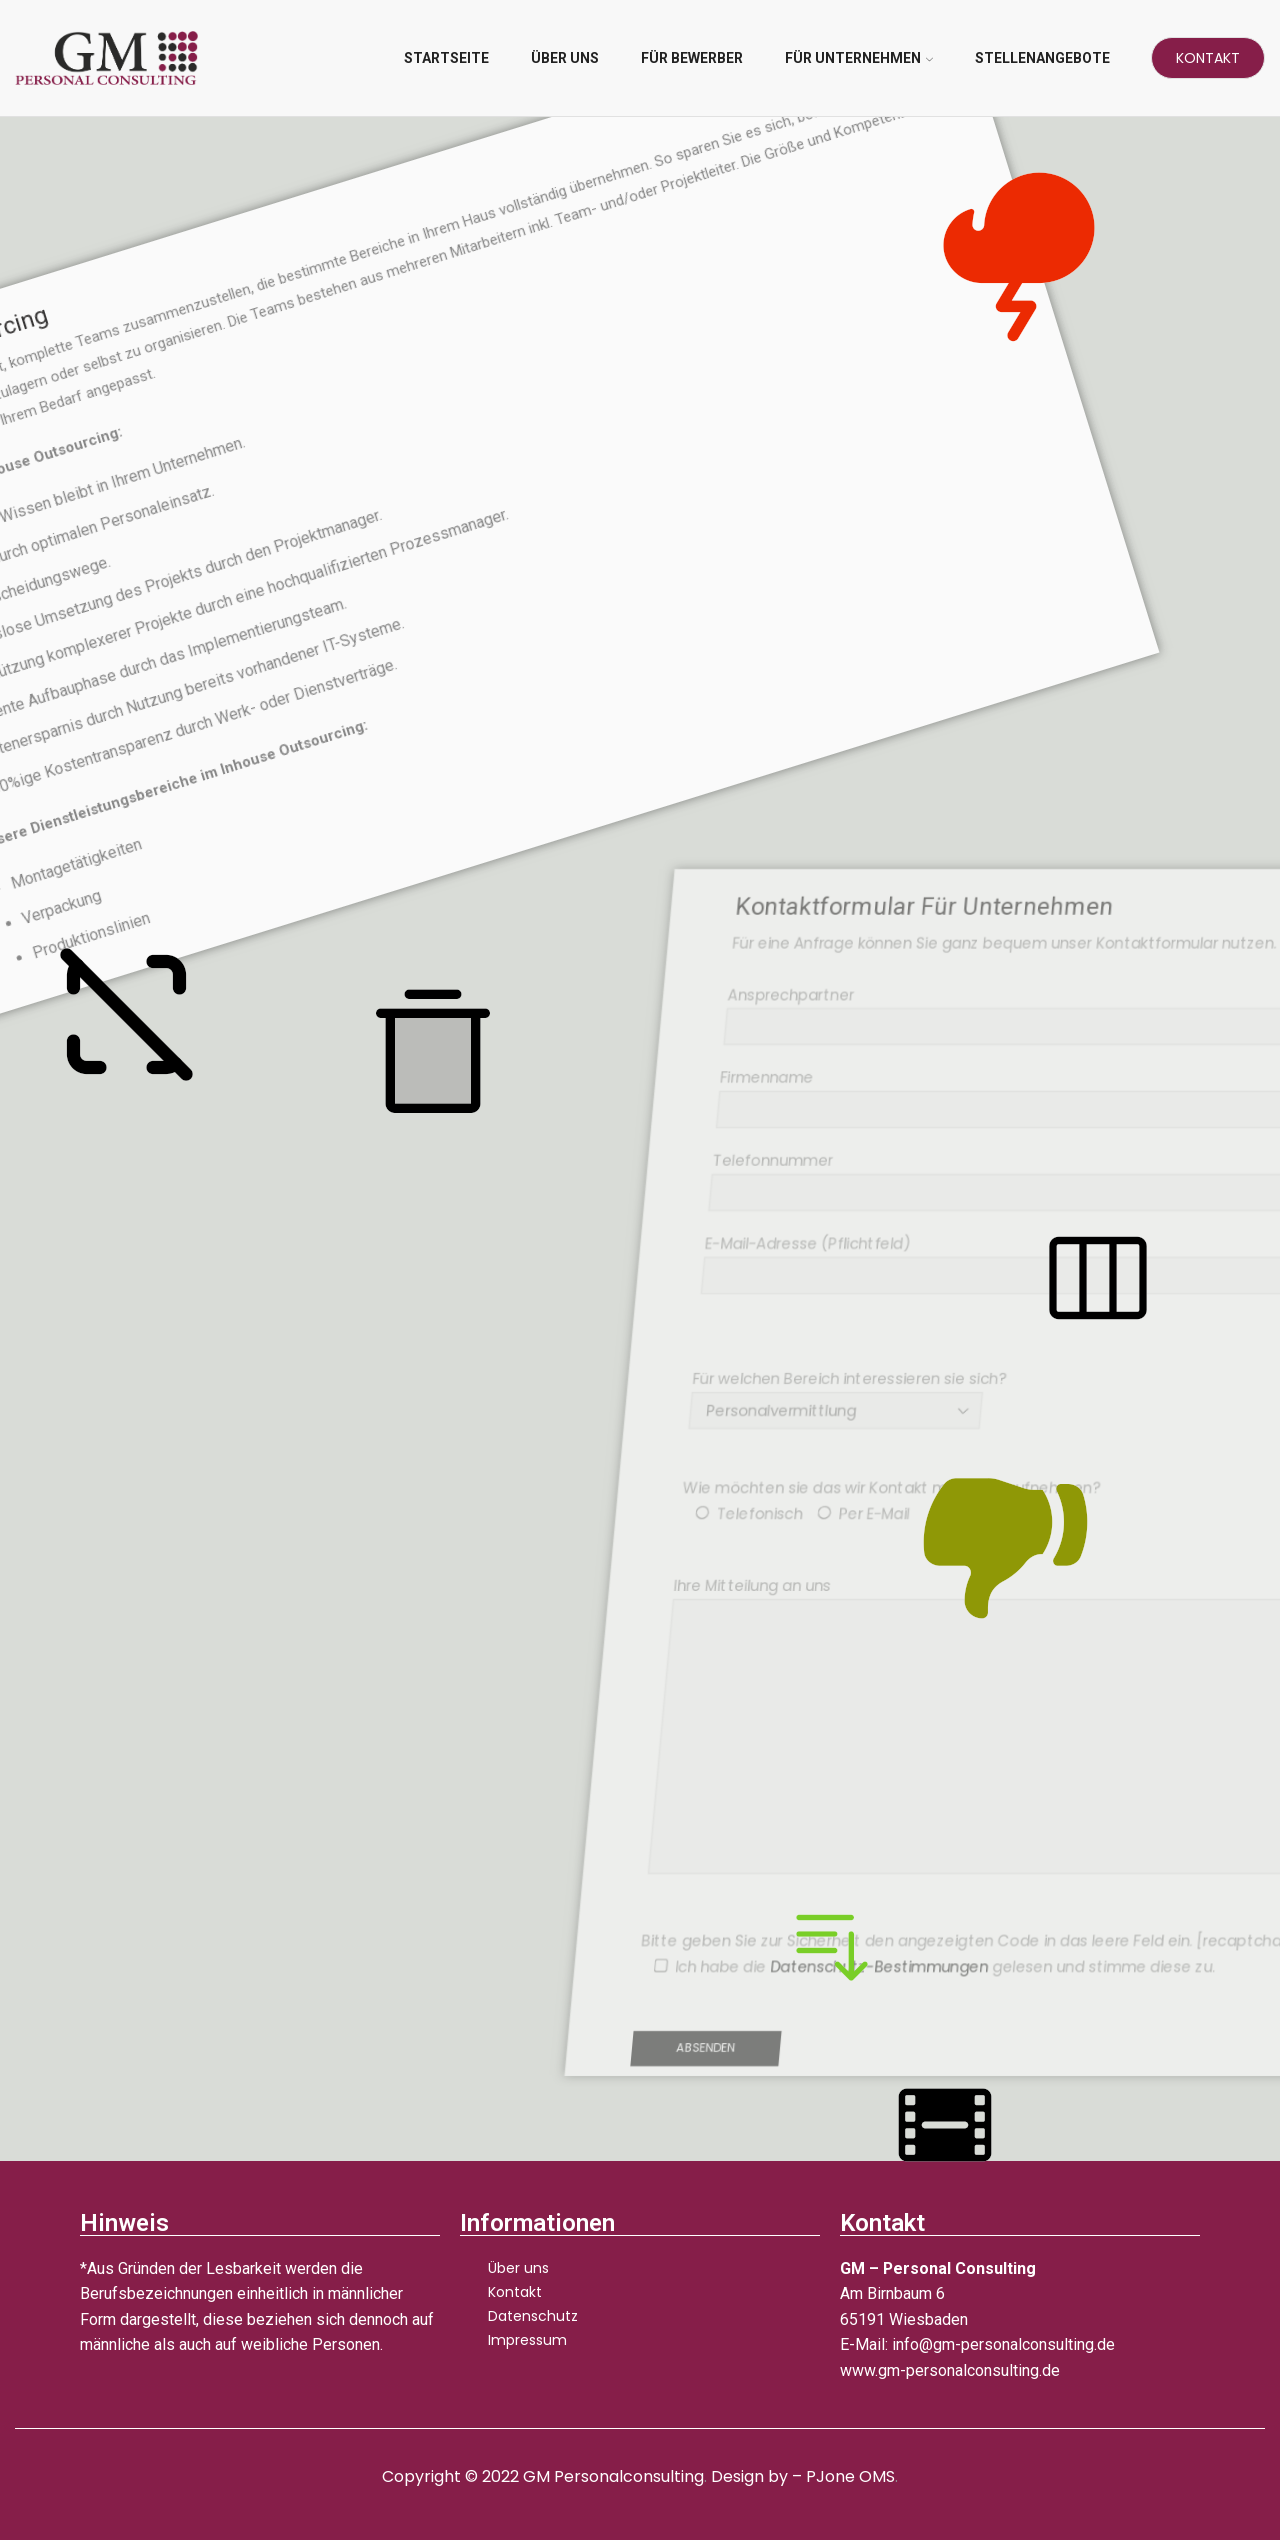  Describe the element at coordinates (1019, 254) in the screenshot. I see `indicates thunderstorm or severe weather conditions` at that location.